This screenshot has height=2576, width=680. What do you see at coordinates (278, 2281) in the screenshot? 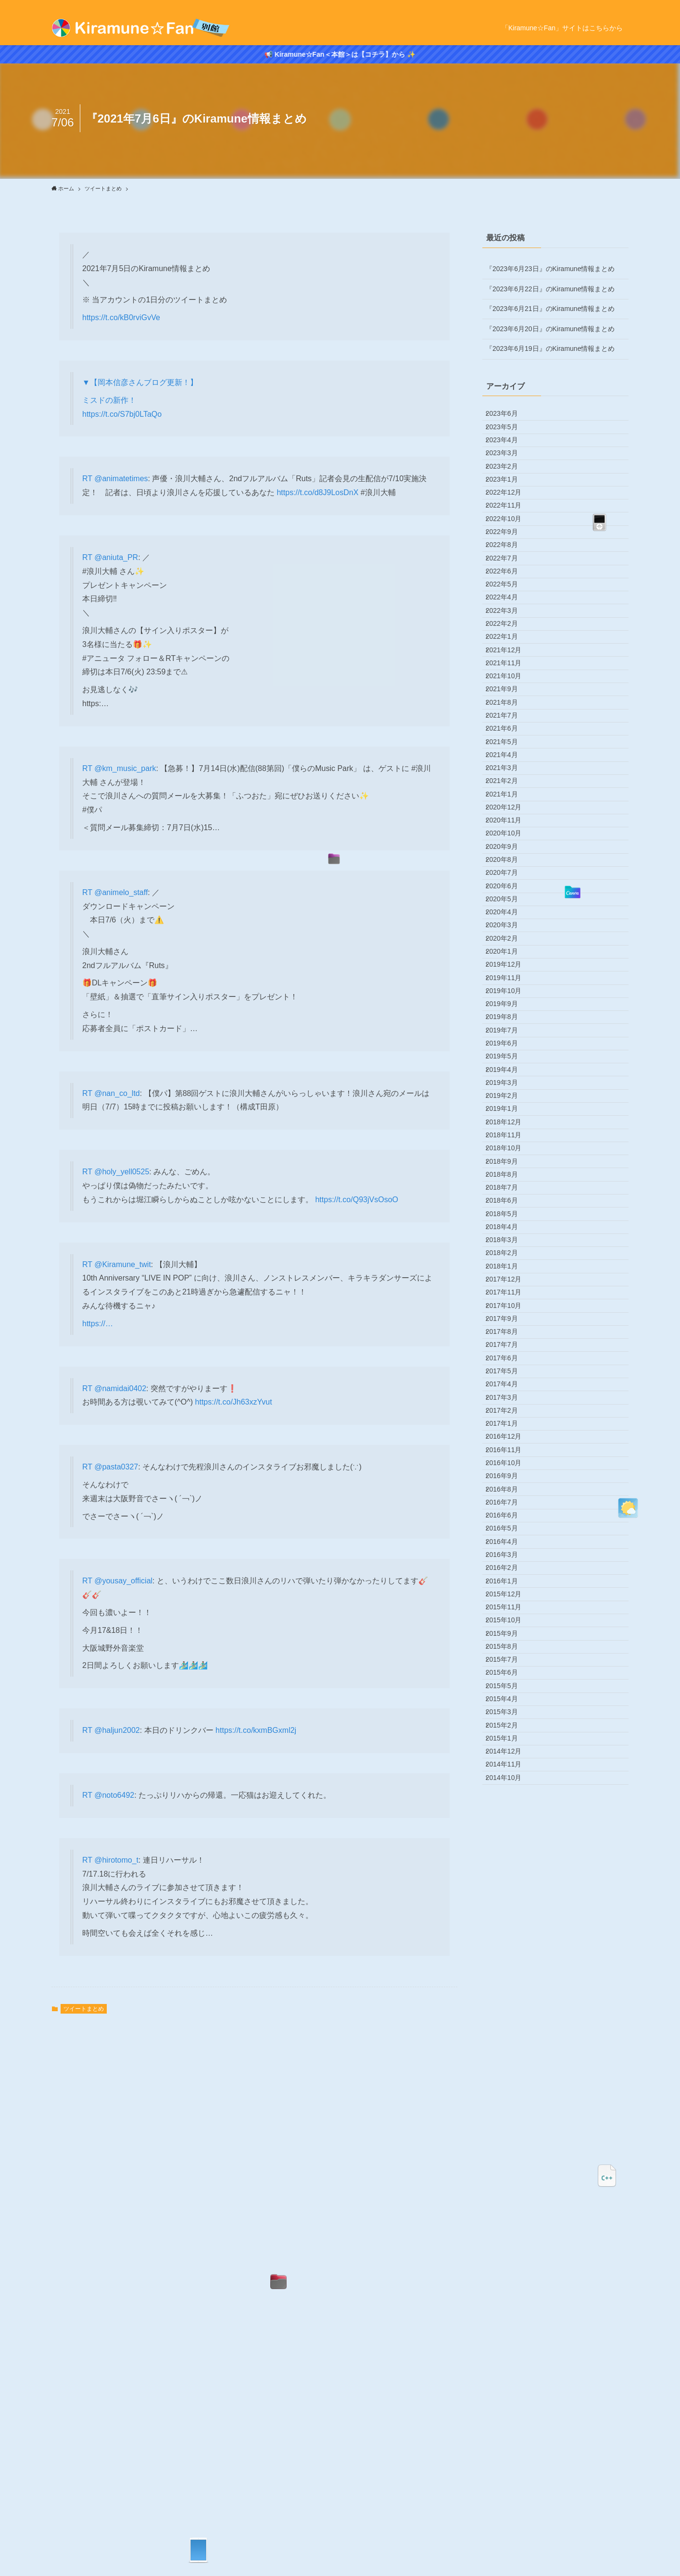
I see `indicates an open or active folder` at bounding box center [278, 2281].